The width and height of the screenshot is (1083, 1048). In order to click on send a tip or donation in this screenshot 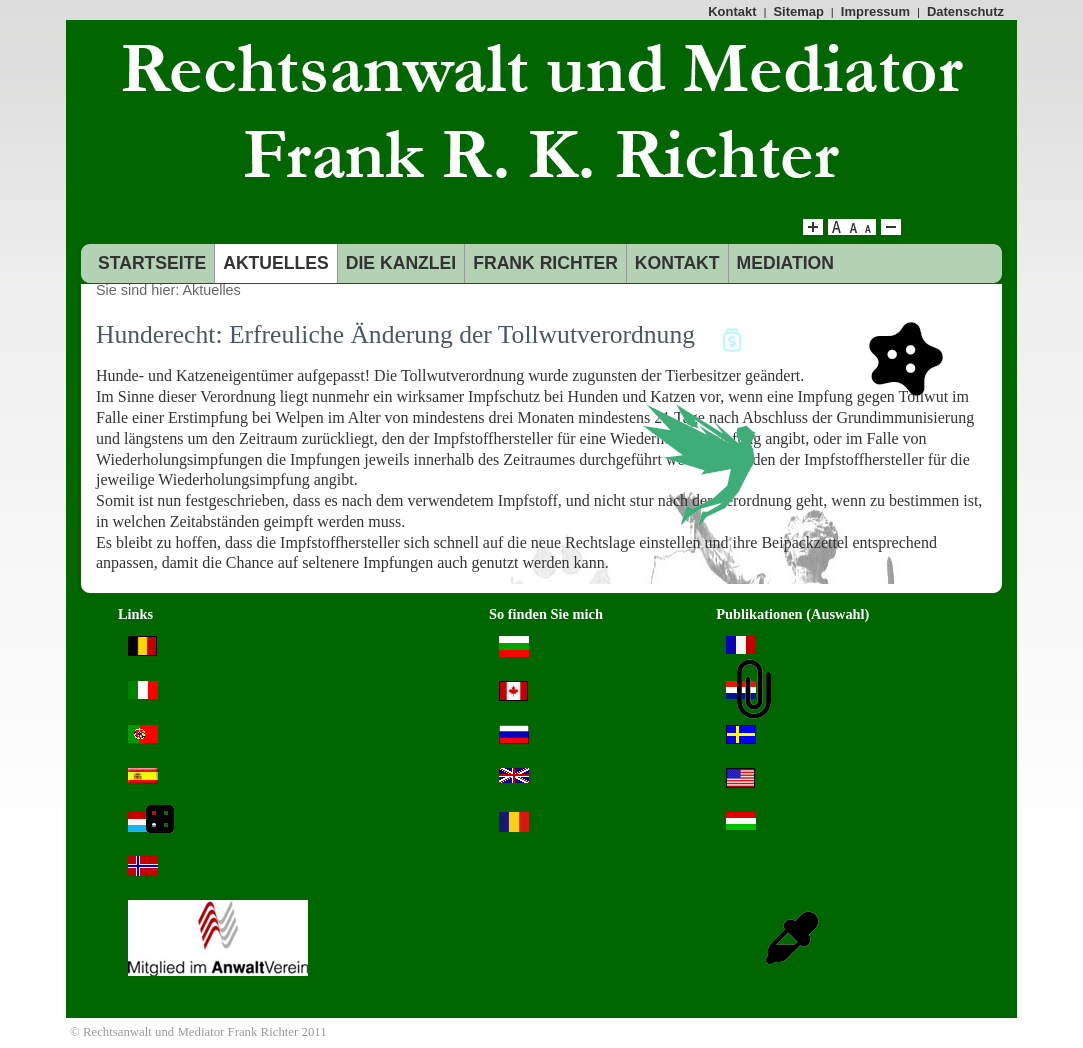, I will do `click(732, 340)`.